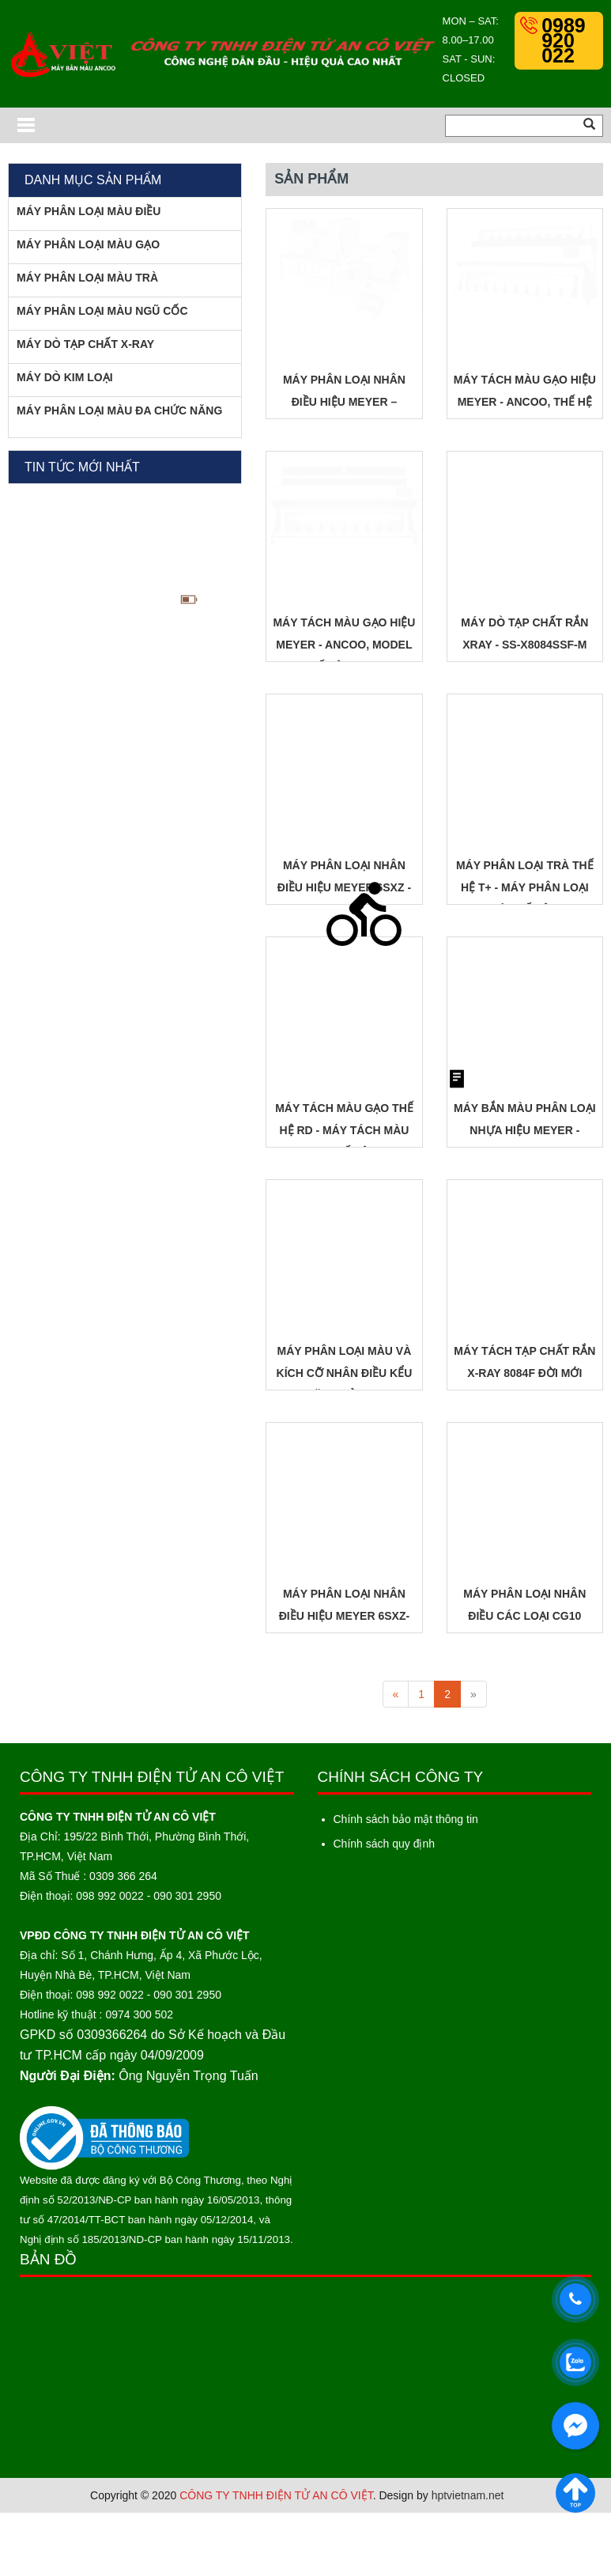  I want to click on get cycling directions, so click(364, 914).